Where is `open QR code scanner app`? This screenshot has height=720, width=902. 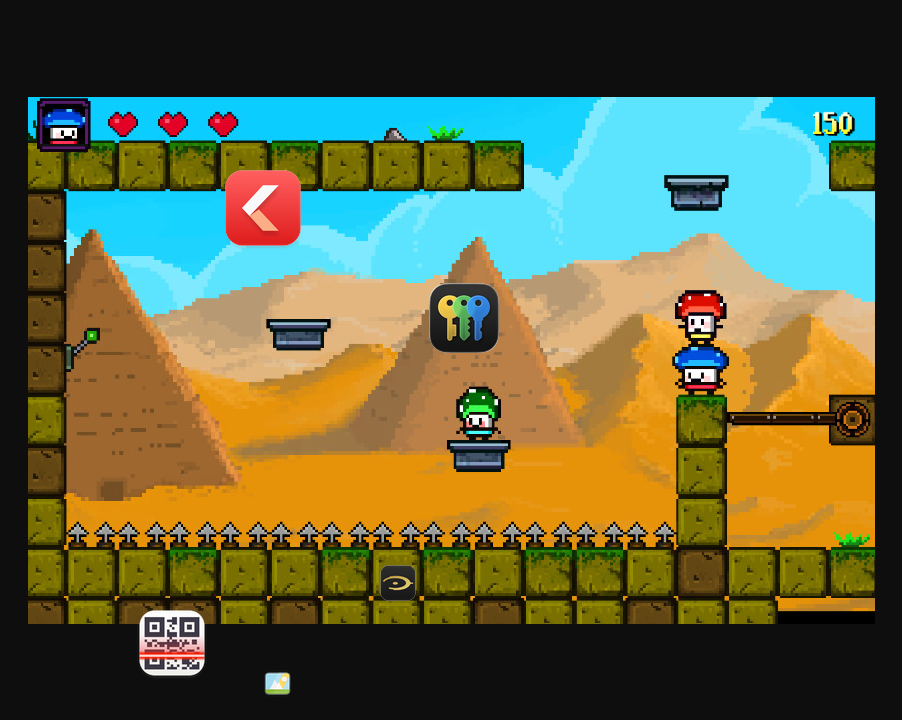
open QR code scanner app is located at coordinates (172, 643).